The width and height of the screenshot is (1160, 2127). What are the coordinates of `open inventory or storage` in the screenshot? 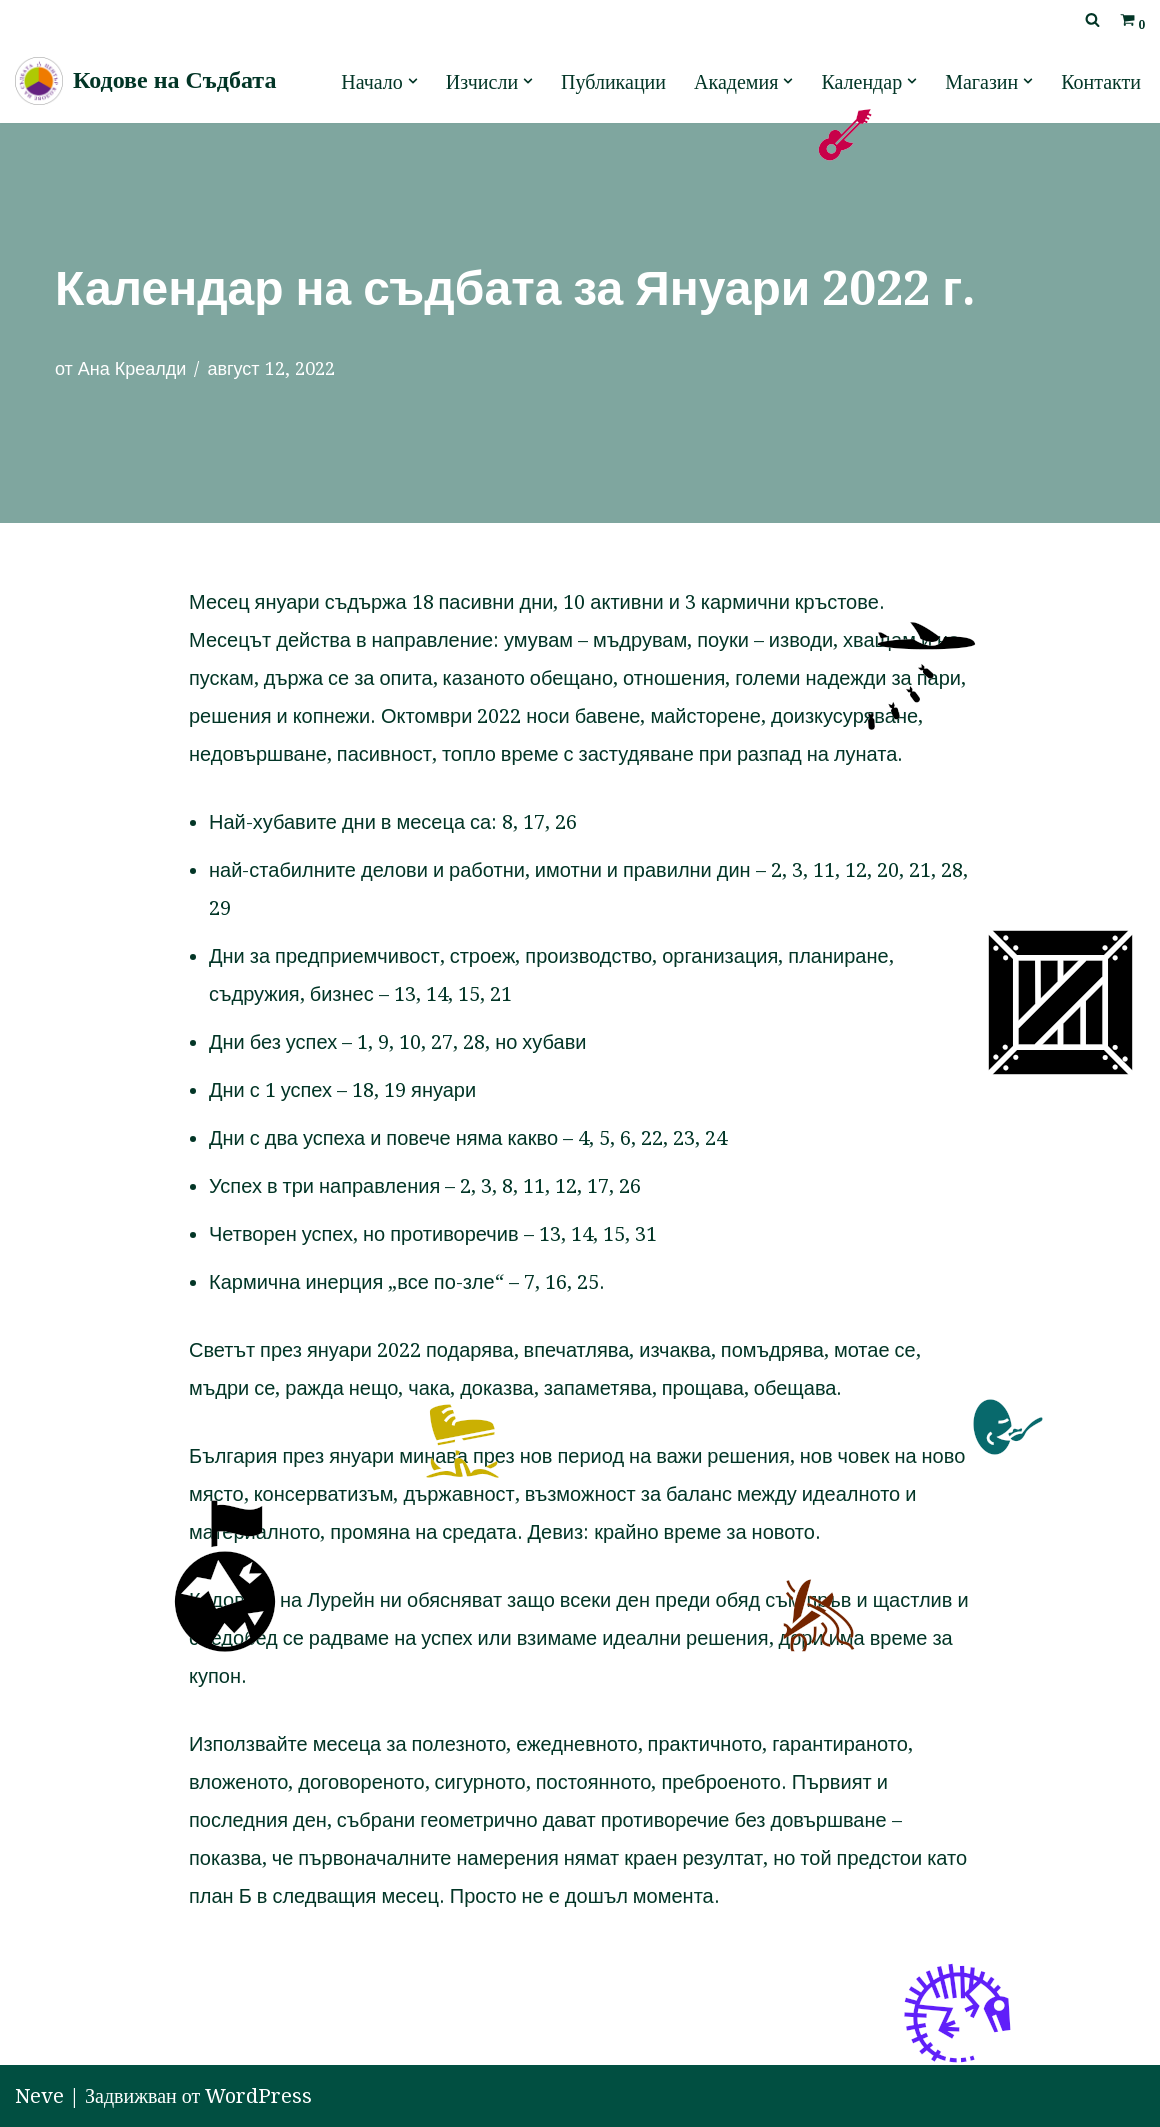 It's located at (1060, 1002).